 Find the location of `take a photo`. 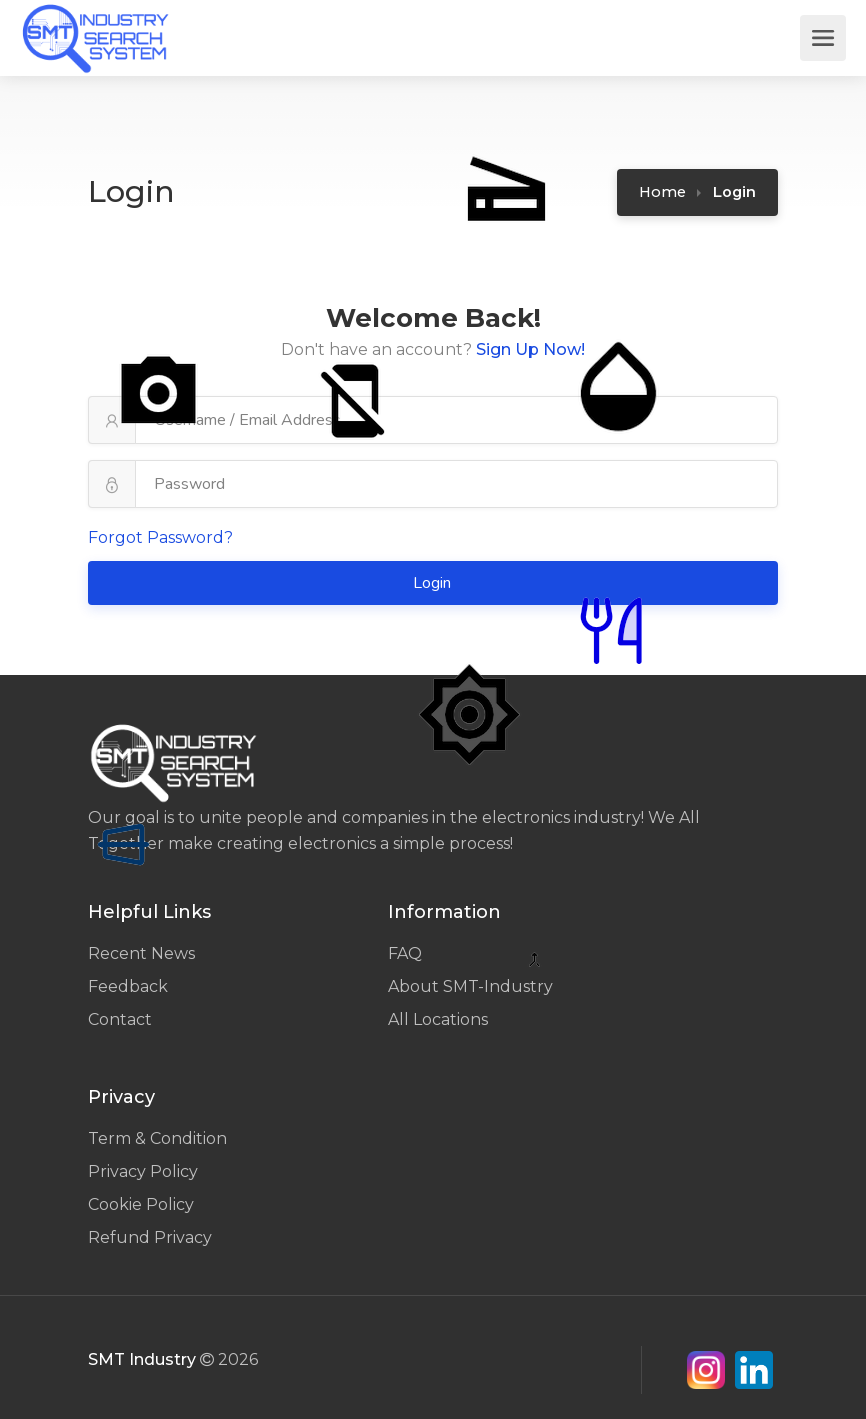

take a photo is located at coordinates (158, 393).